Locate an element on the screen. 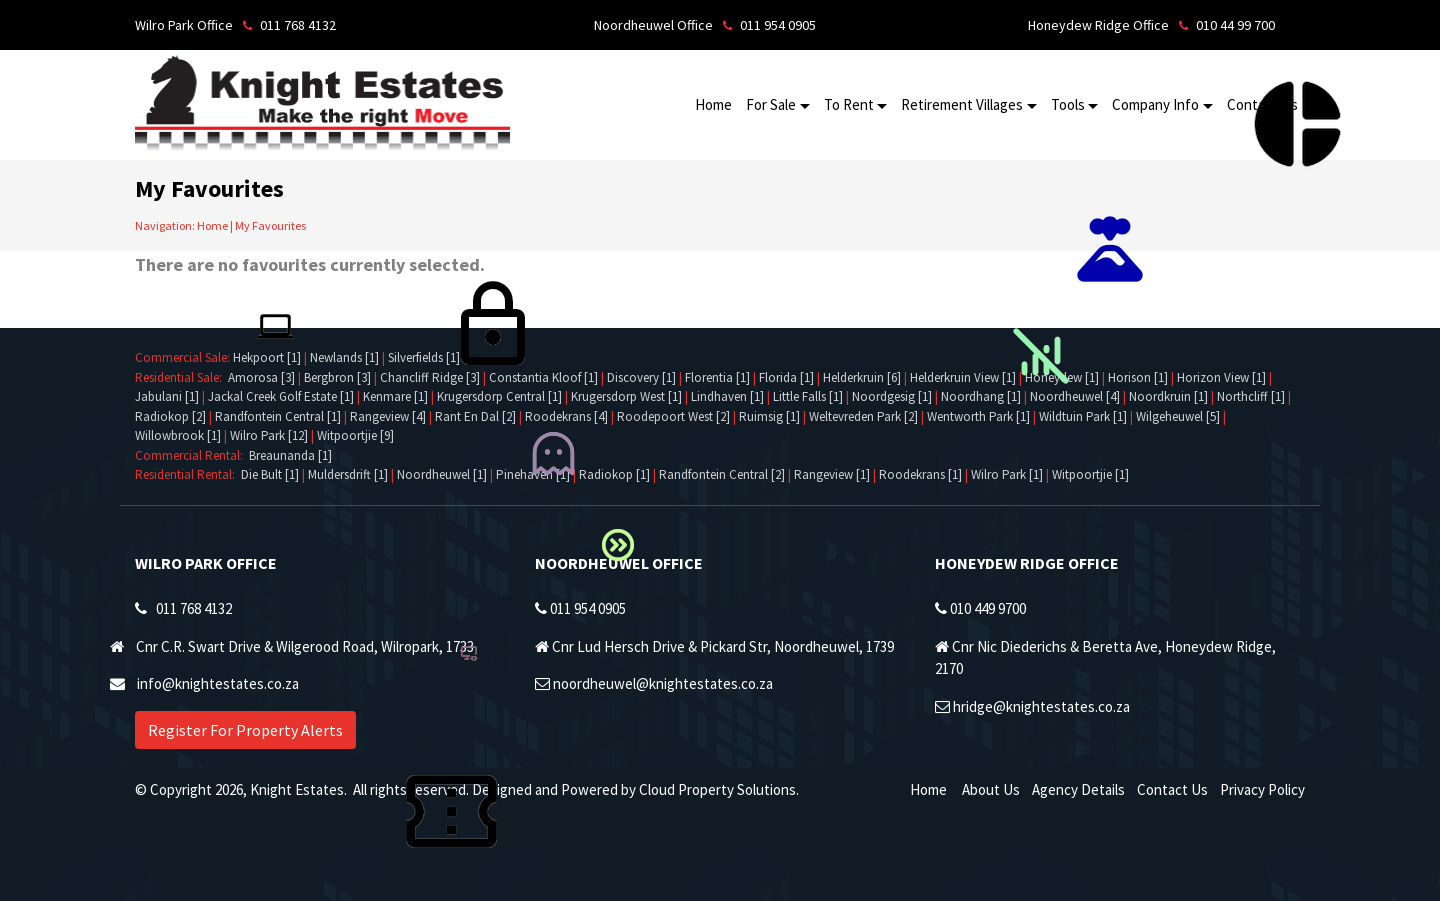 This screenshot has width=1440, height=901. view your tickets or passes is located at coordinates (451, 811).